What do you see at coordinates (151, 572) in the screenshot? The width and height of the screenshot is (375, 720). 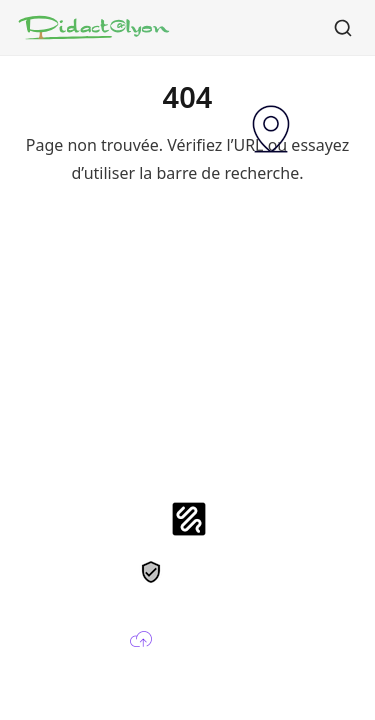 I see `indicates a verified or trusted user account` at bounding box center [151, 572].